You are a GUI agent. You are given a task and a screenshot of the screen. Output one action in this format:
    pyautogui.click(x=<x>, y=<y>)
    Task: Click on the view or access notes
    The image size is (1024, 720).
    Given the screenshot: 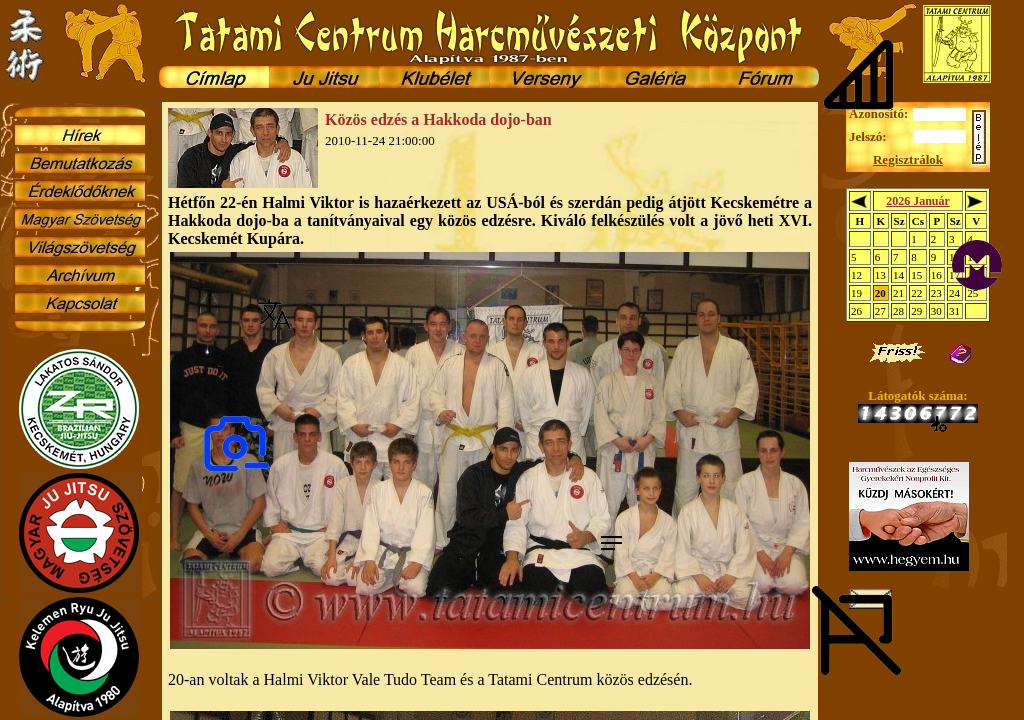 What is the action you would take?
    pyautogui.click(x=612, y=543)
    